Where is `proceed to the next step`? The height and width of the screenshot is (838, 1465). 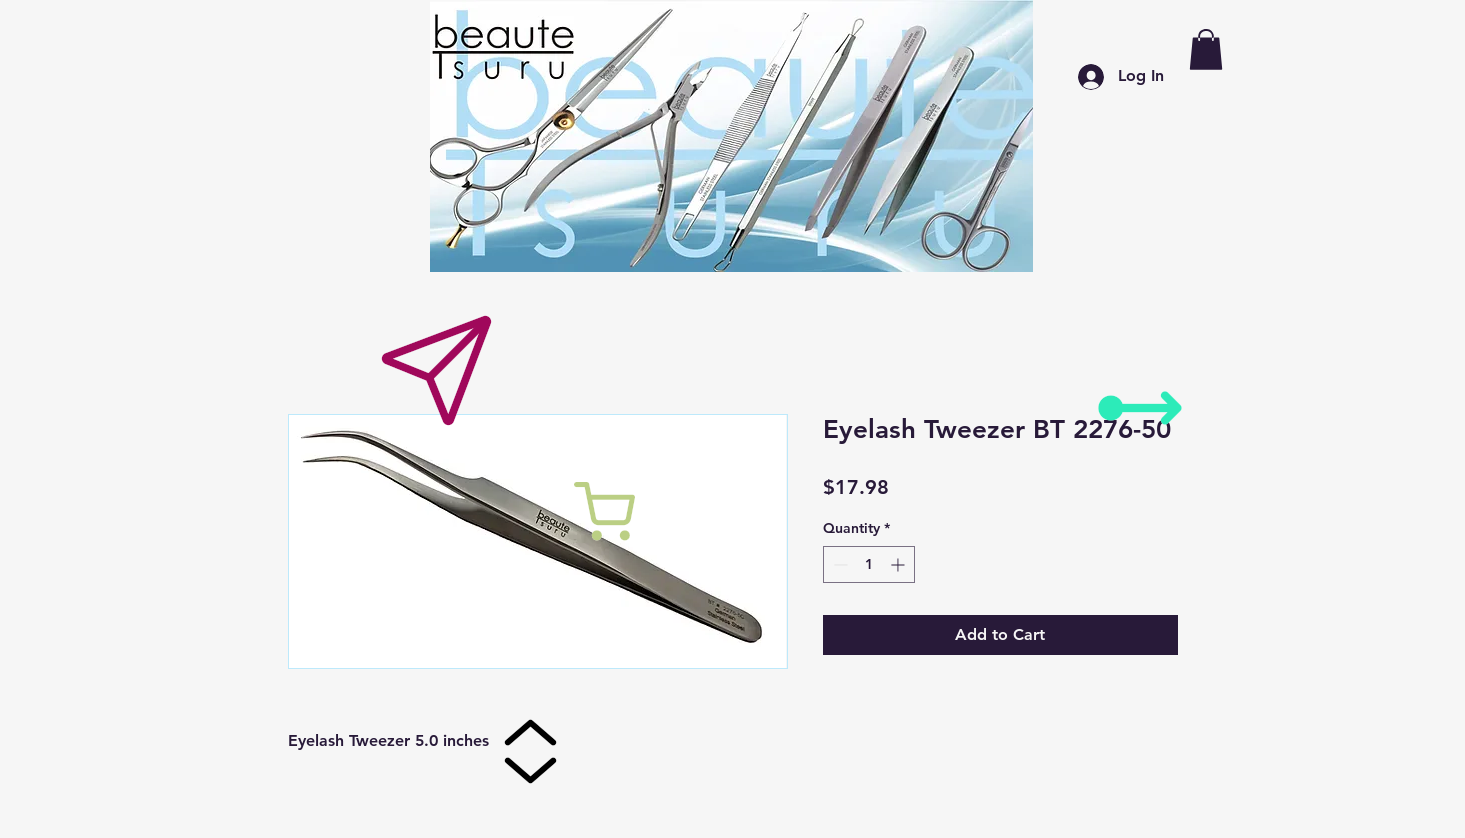 proceed to the next step is located at coordinates (1140, 408).